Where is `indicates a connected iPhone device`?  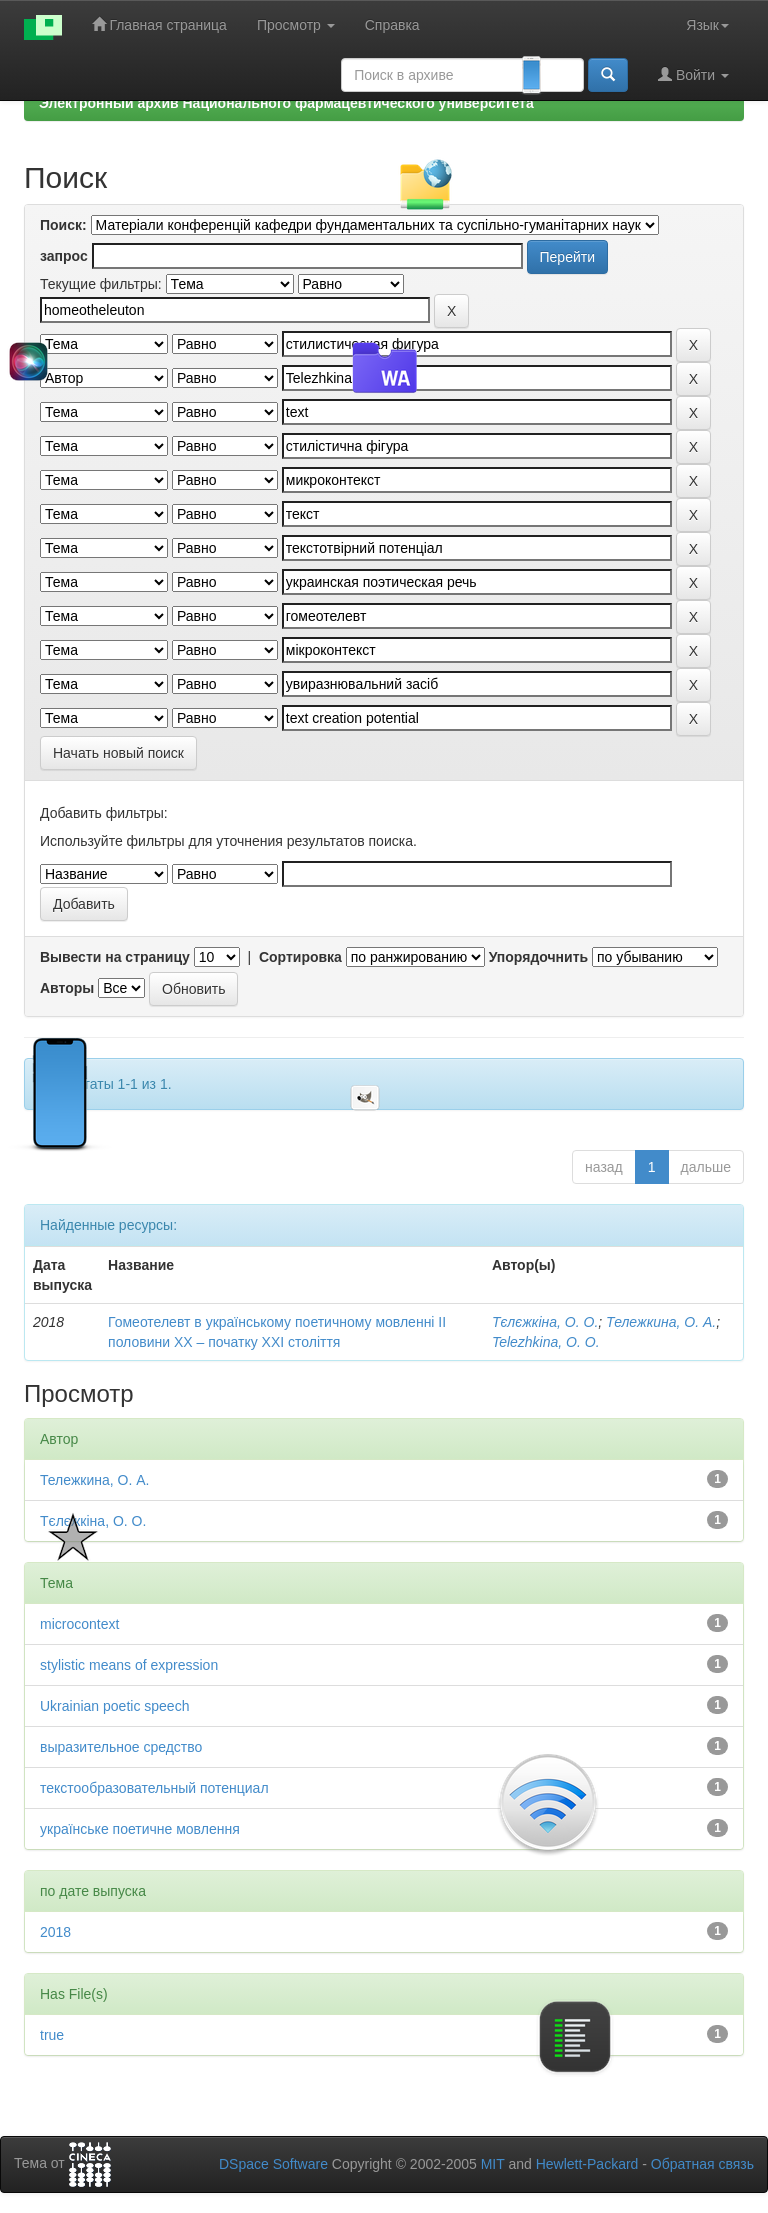
indicates a connected iPhone device is located at coordinates (531, 75).